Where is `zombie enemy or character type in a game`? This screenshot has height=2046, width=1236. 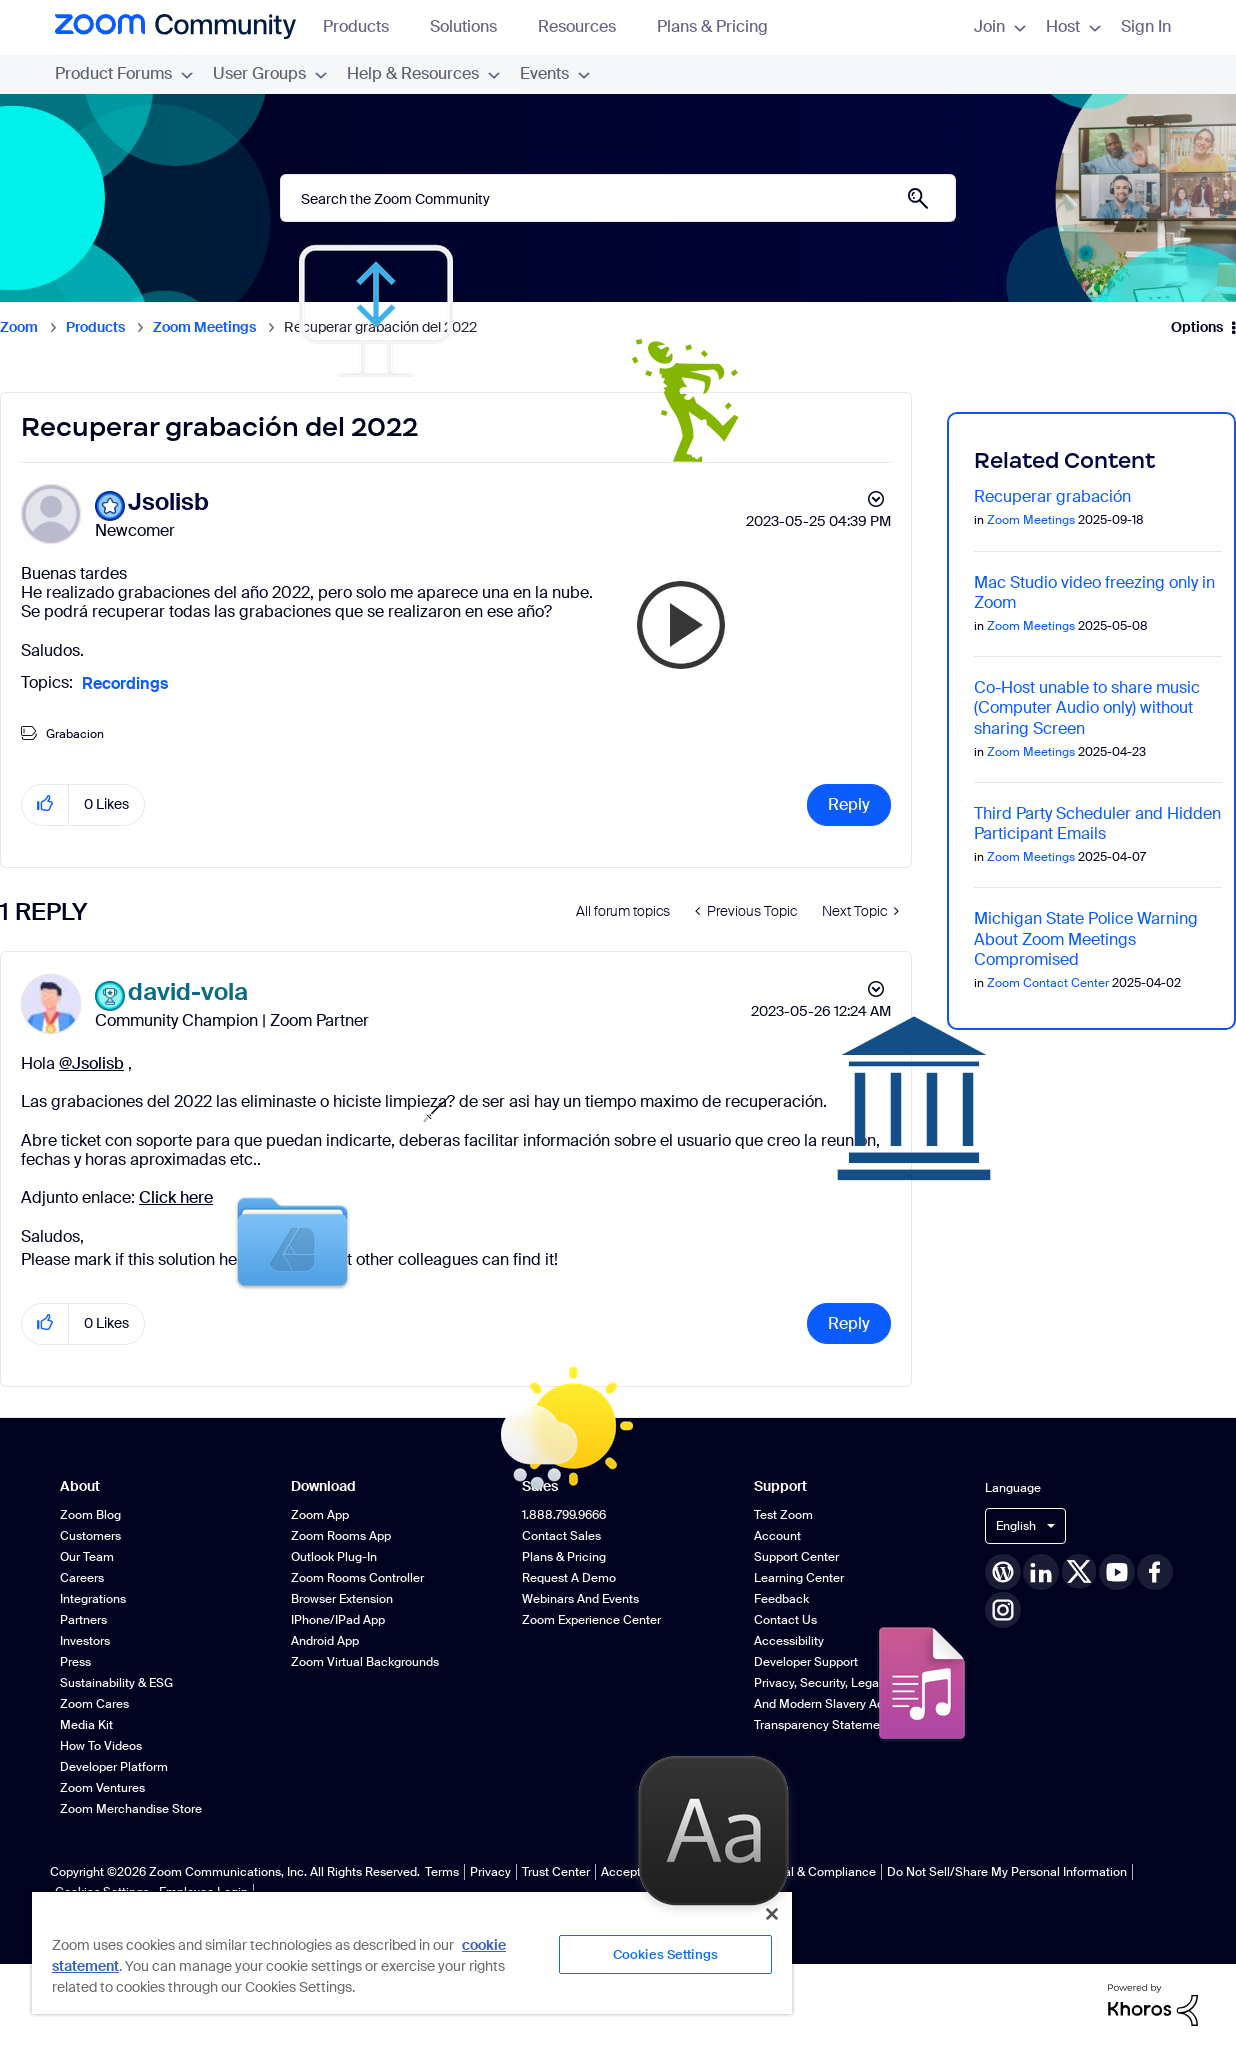
zombie enemy or character type in a game is located at coordinates (691, 400).